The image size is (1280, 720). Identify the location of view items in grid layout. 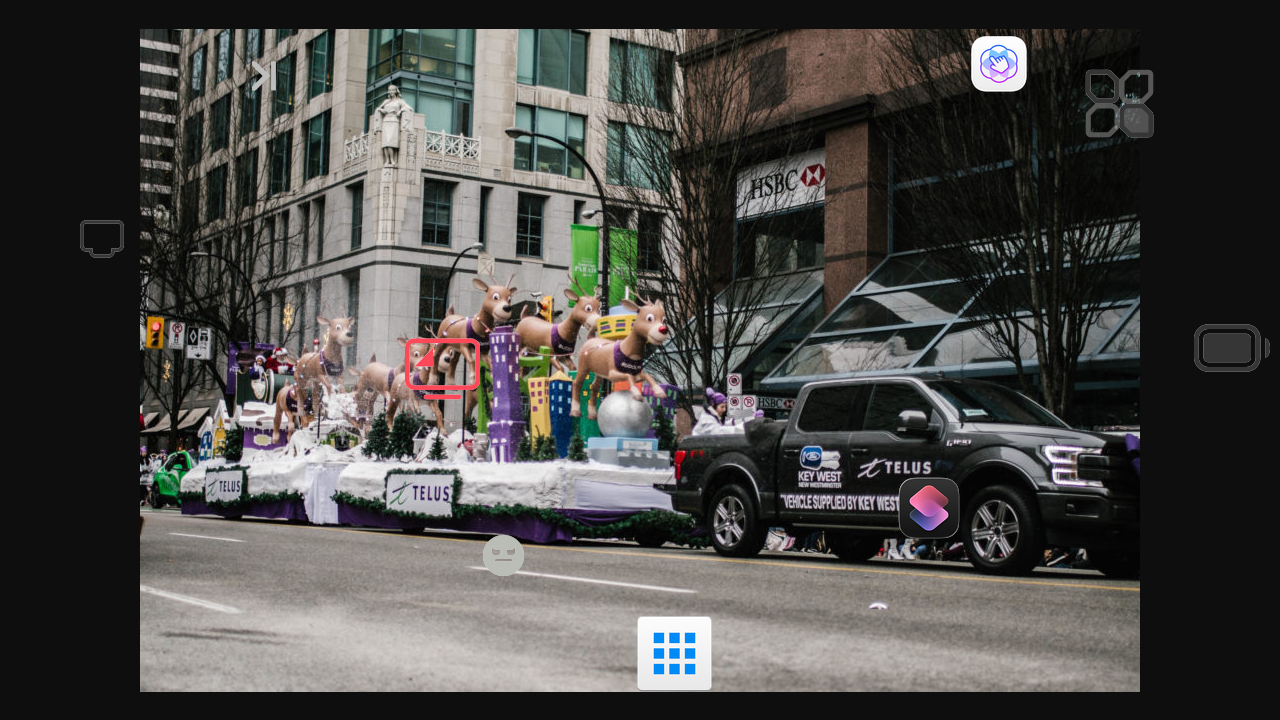
(674, 653).